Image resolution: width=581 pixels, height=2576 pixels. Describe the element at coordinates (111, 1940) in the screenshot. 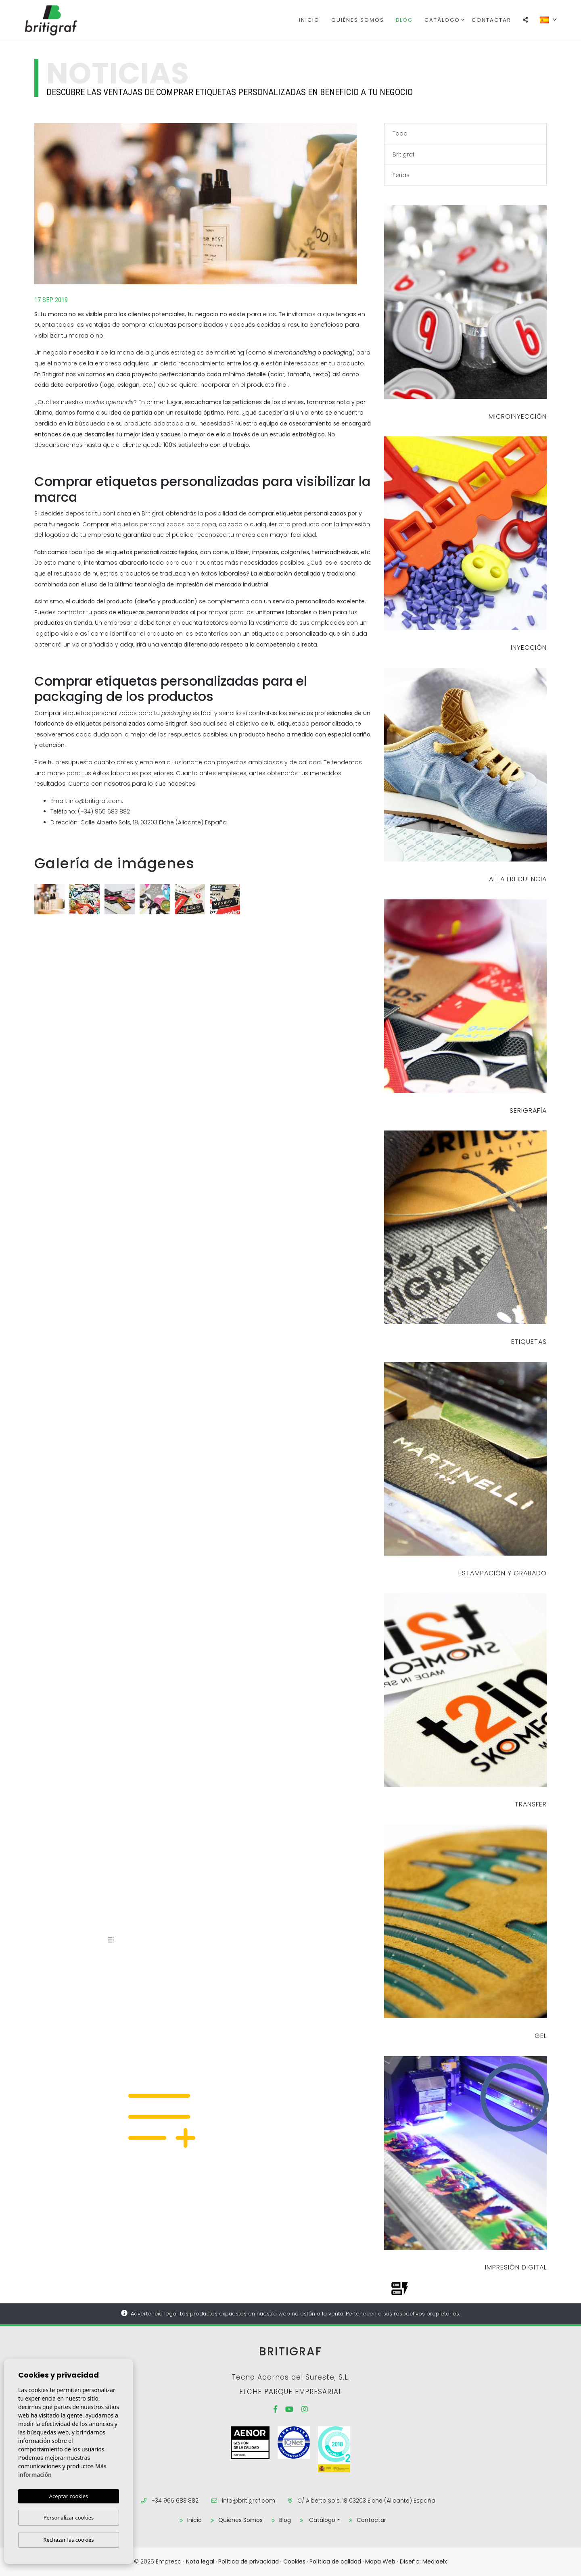

I see `view table of contents` at that location.